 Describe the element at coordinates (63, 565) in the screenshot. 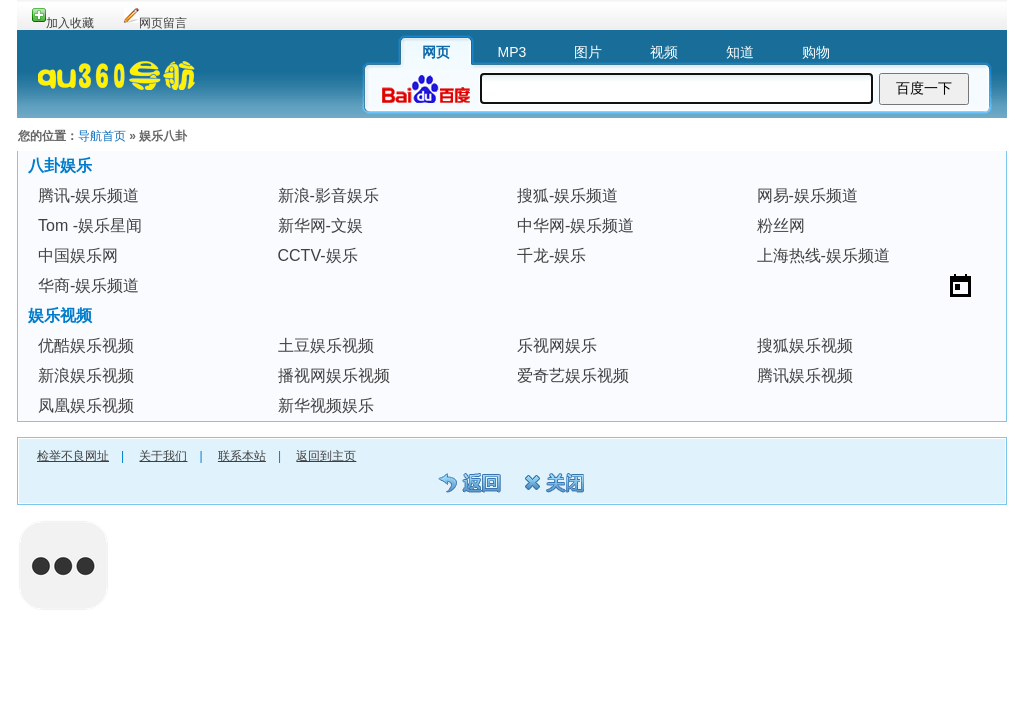

I see `view other applications or categories` at that location.